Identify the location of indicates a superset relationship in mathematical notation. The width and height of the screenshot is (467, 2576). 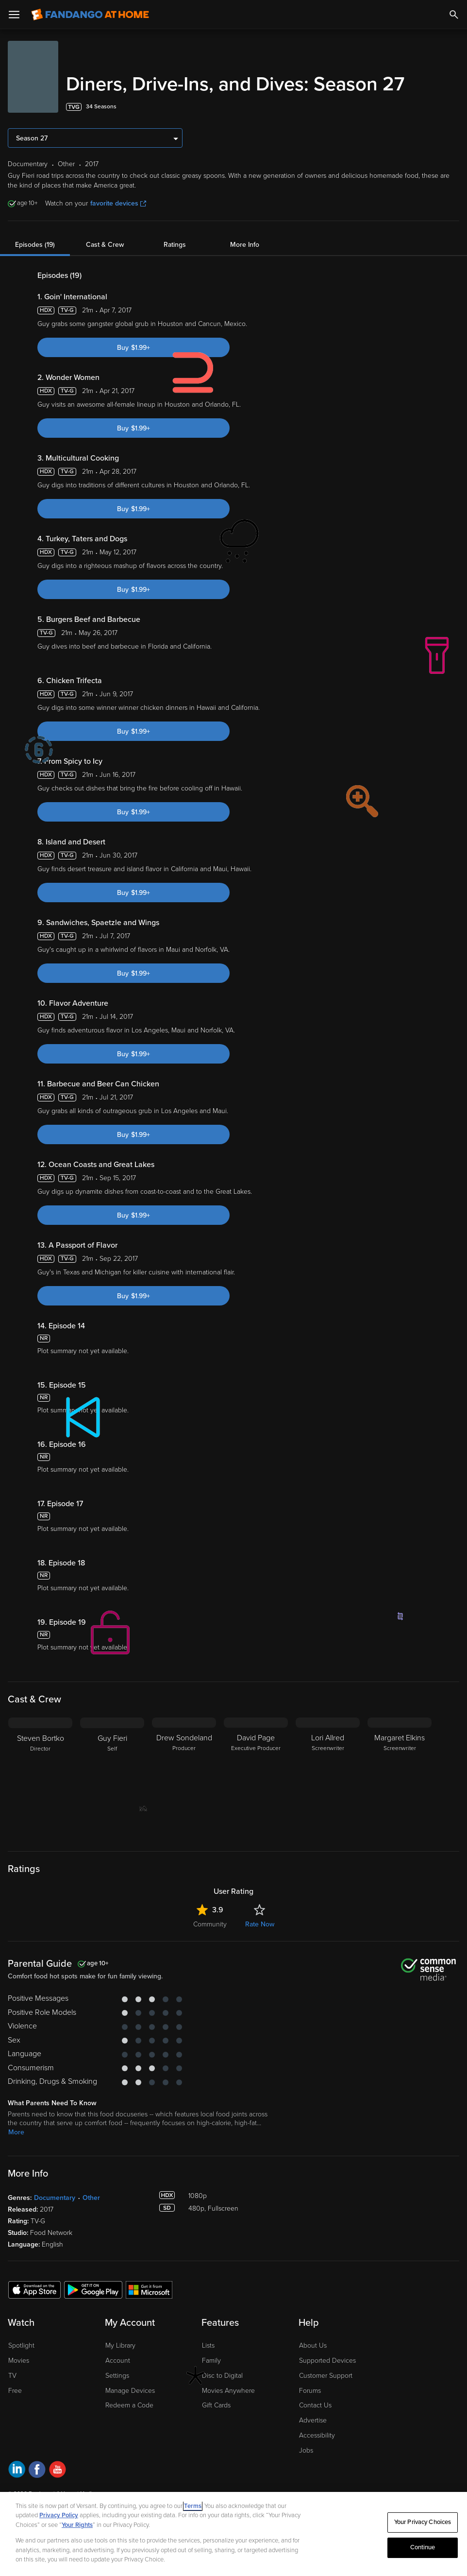
(192, 373).